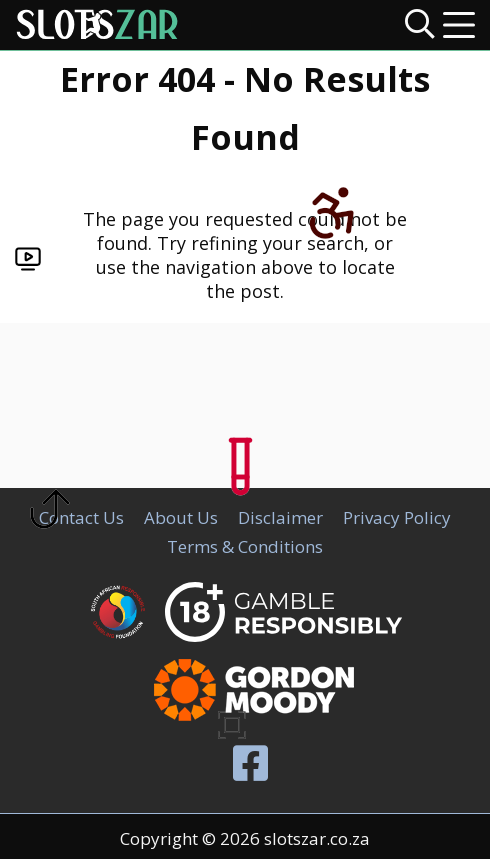 This screenshot has height=859, width=490. Describe the element at coordinates (28, 259) in the screenshot. I see `play video or stream content on TV` at that location.